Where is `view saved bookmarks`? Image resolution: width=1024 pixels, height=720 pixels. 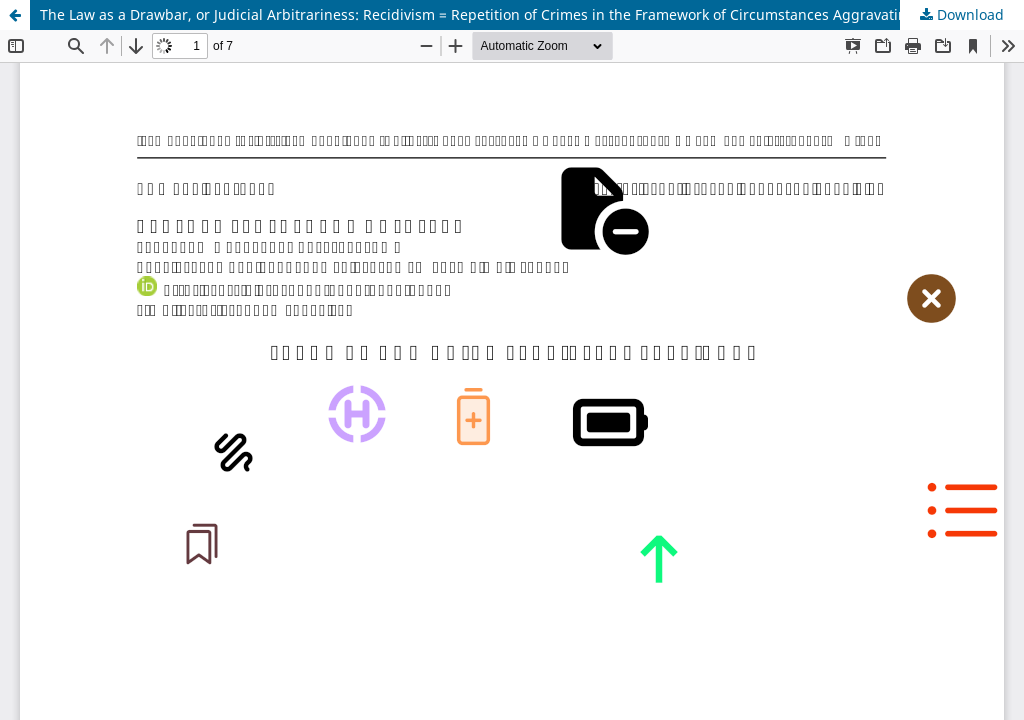
view saved bookmarks is located at coordinates (202, 544).